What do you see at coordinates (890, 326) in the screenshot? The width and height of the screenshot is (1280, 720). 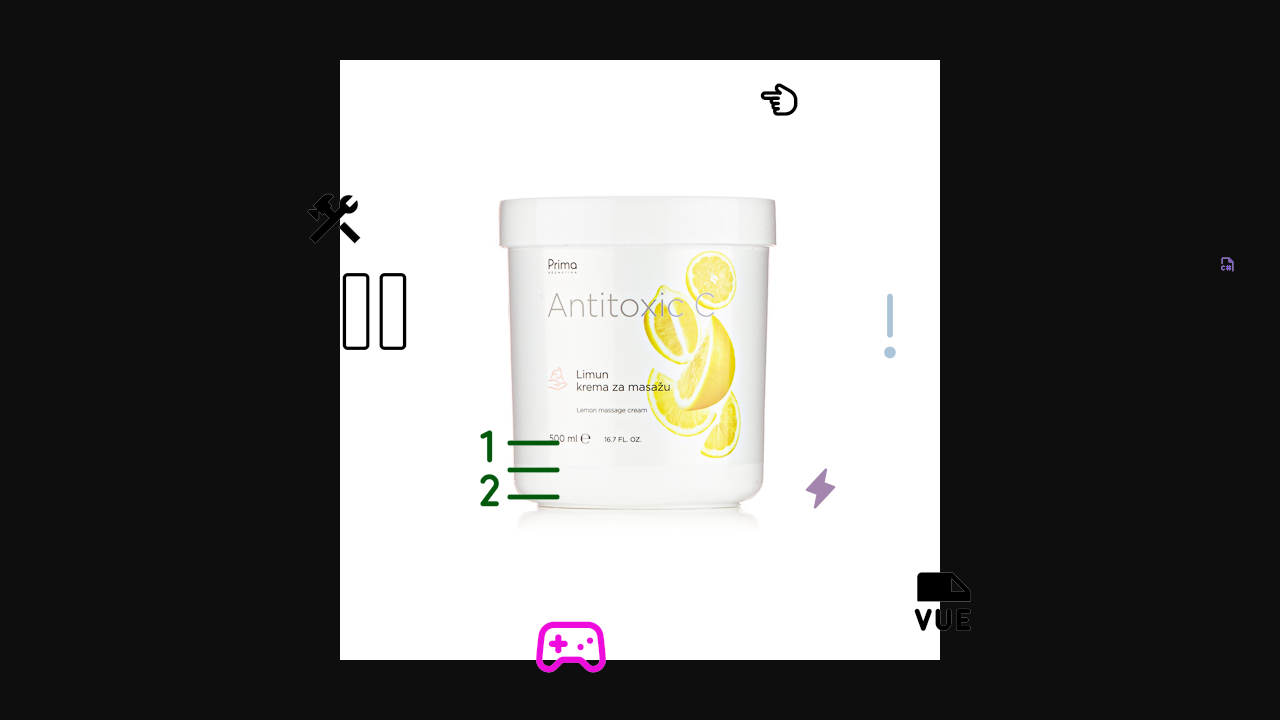 I see `indicates an alert or warning that requires attention` at bounding box center [890, 326].